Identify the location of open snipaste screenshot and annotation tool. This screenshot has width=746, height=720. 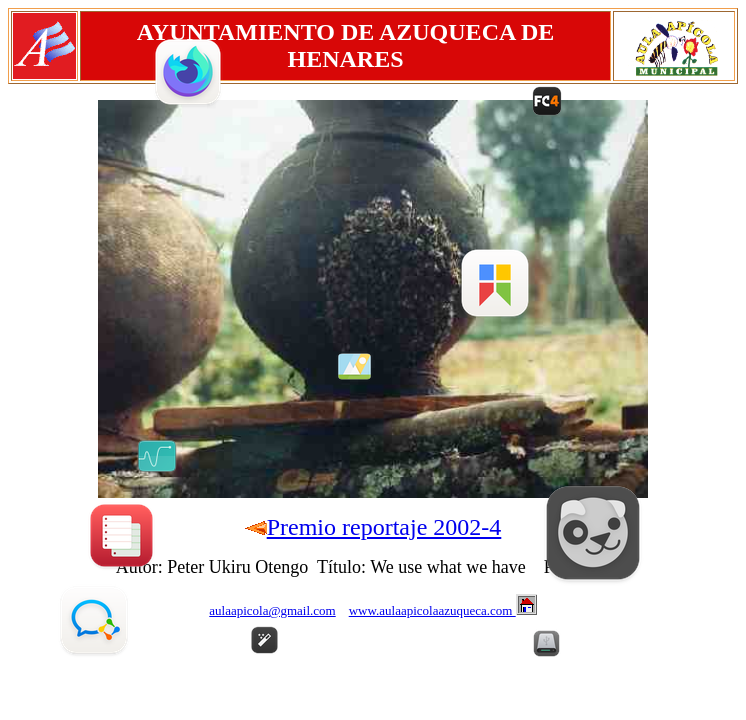
(495, 283).